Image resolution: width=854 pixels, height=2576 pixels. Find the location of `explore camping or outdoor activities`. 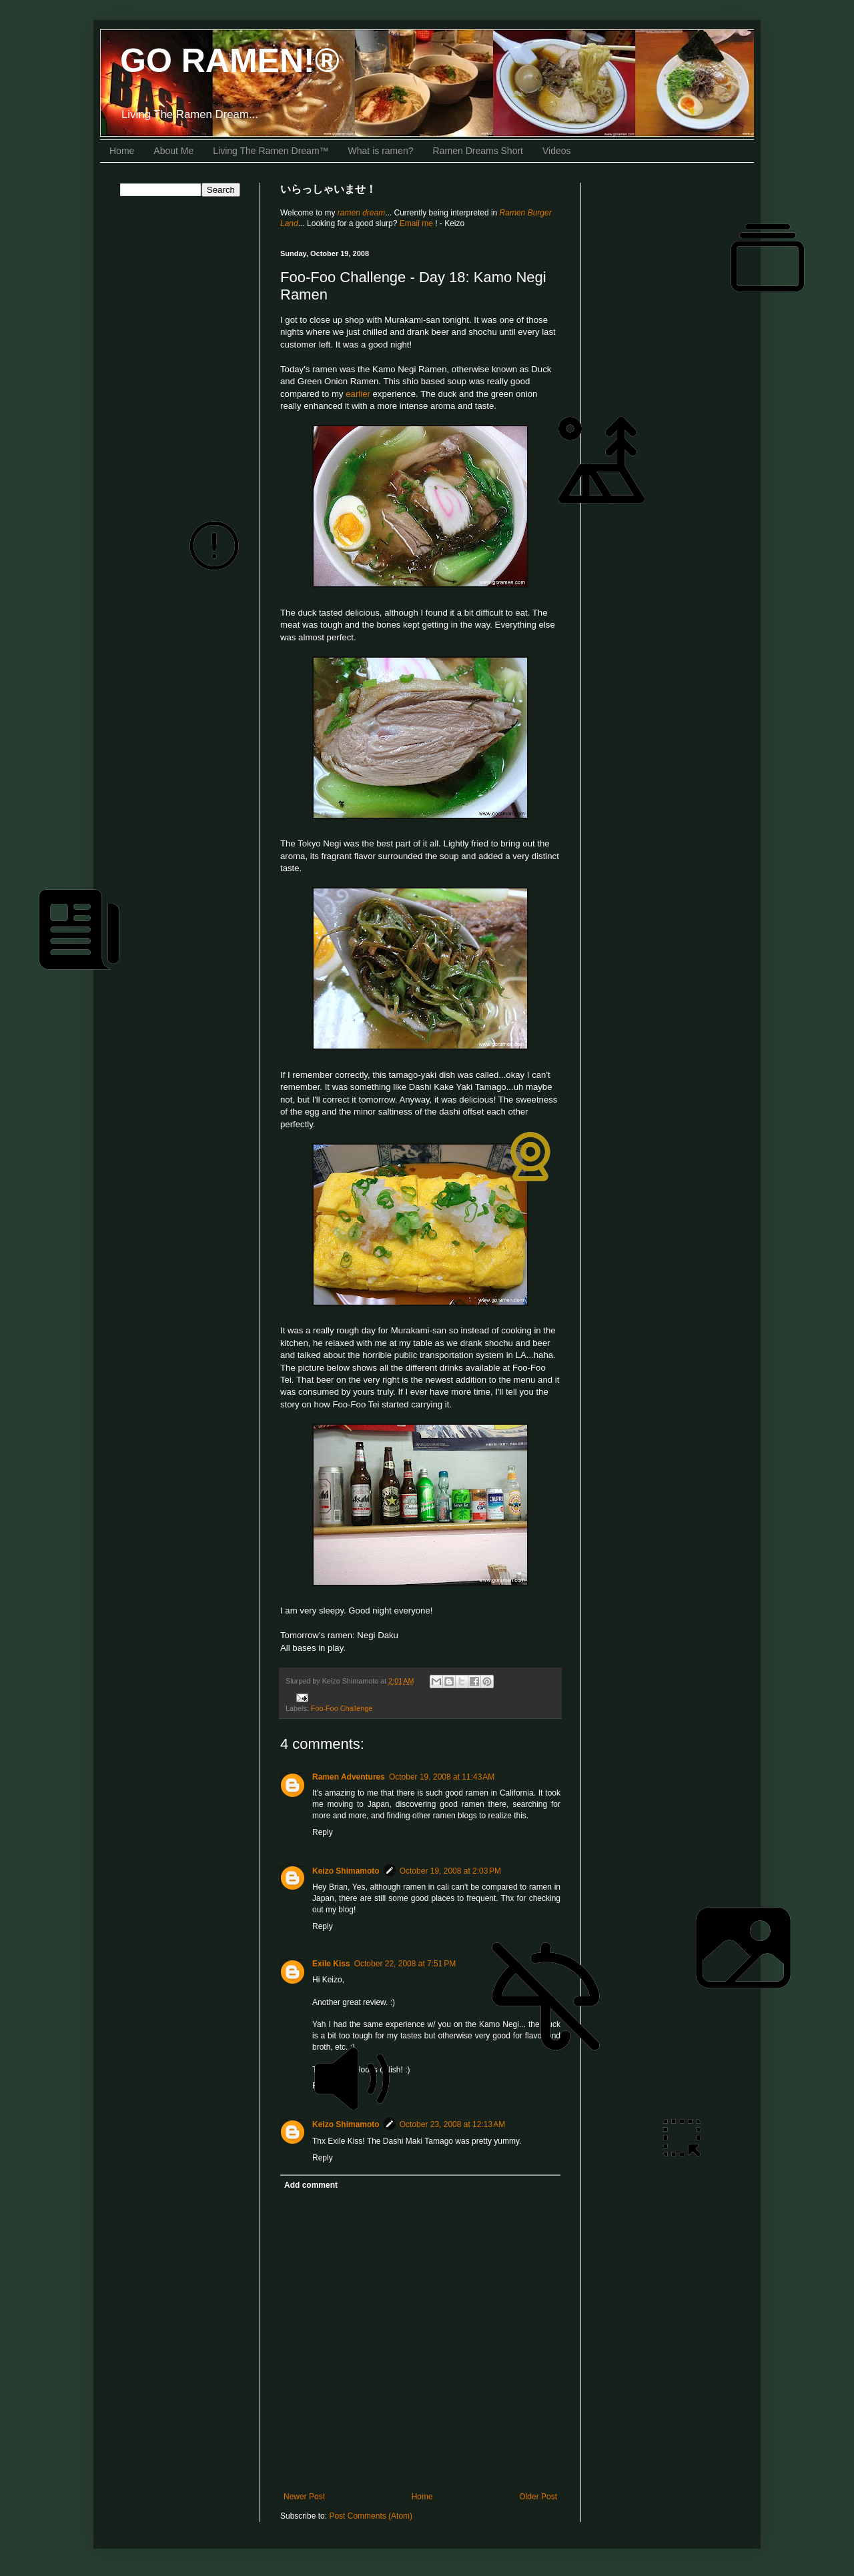

explore camping or outdoor activities is located at coordinates (601, 460).